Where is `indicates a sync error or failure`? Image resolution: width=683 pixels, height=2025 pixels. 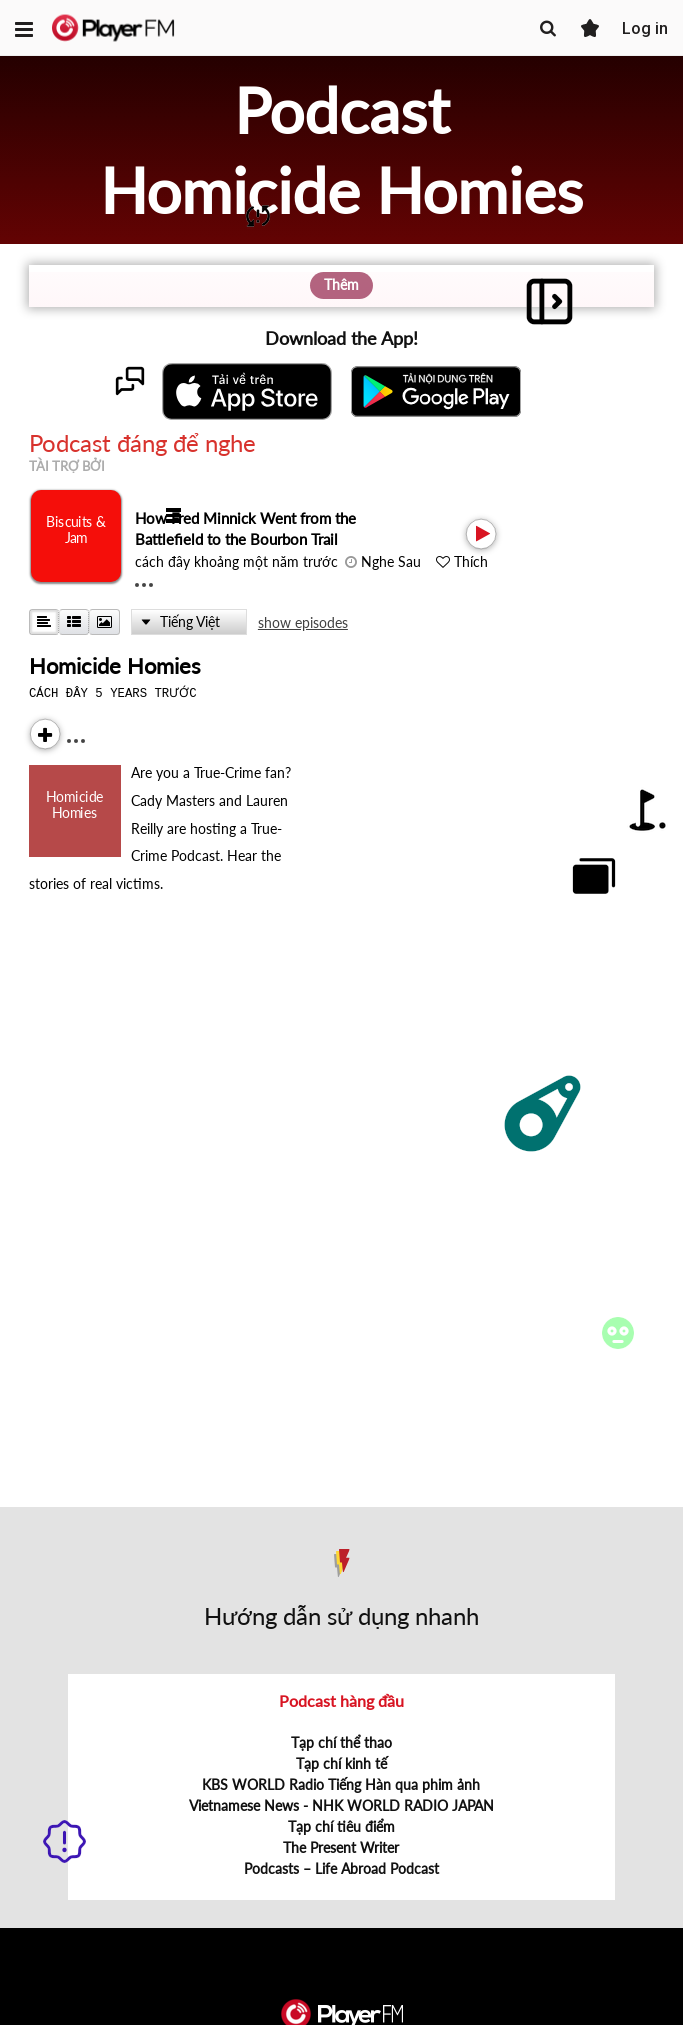 indicates a sync error or failure is located at coordinates (258, 216).